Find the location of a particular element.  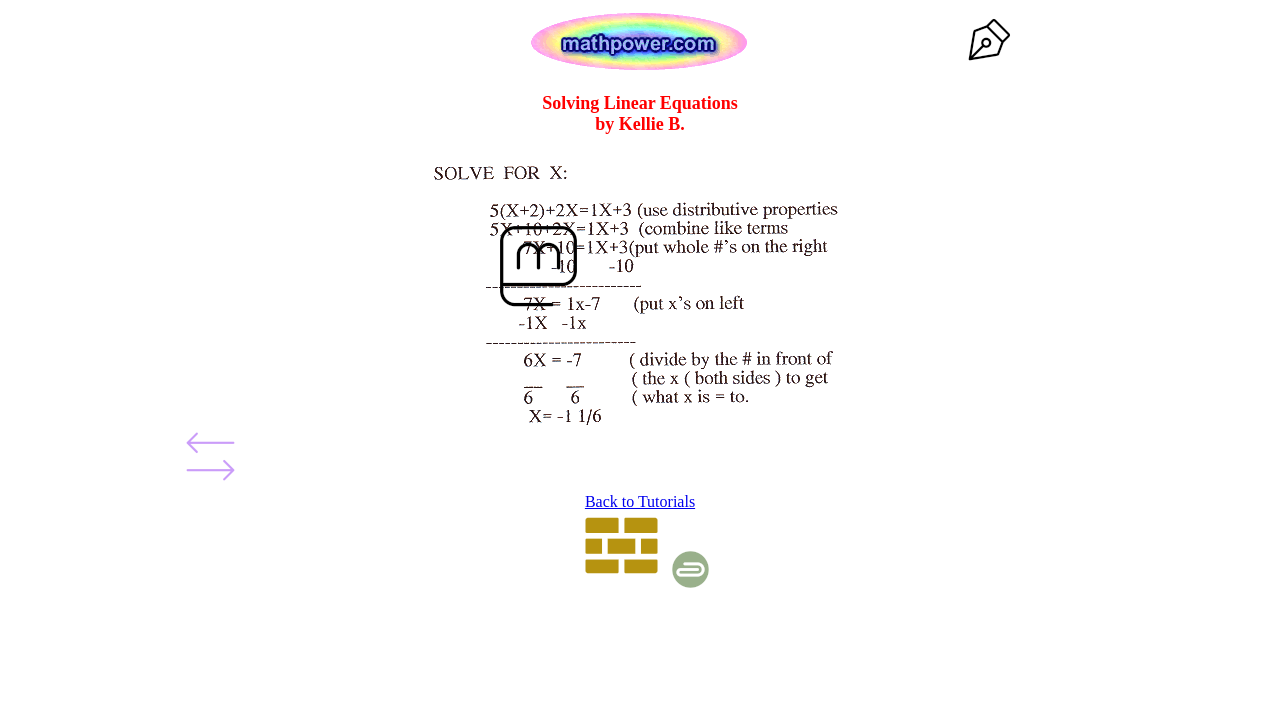

attach a file to your message is located at coordinates (690, 569).